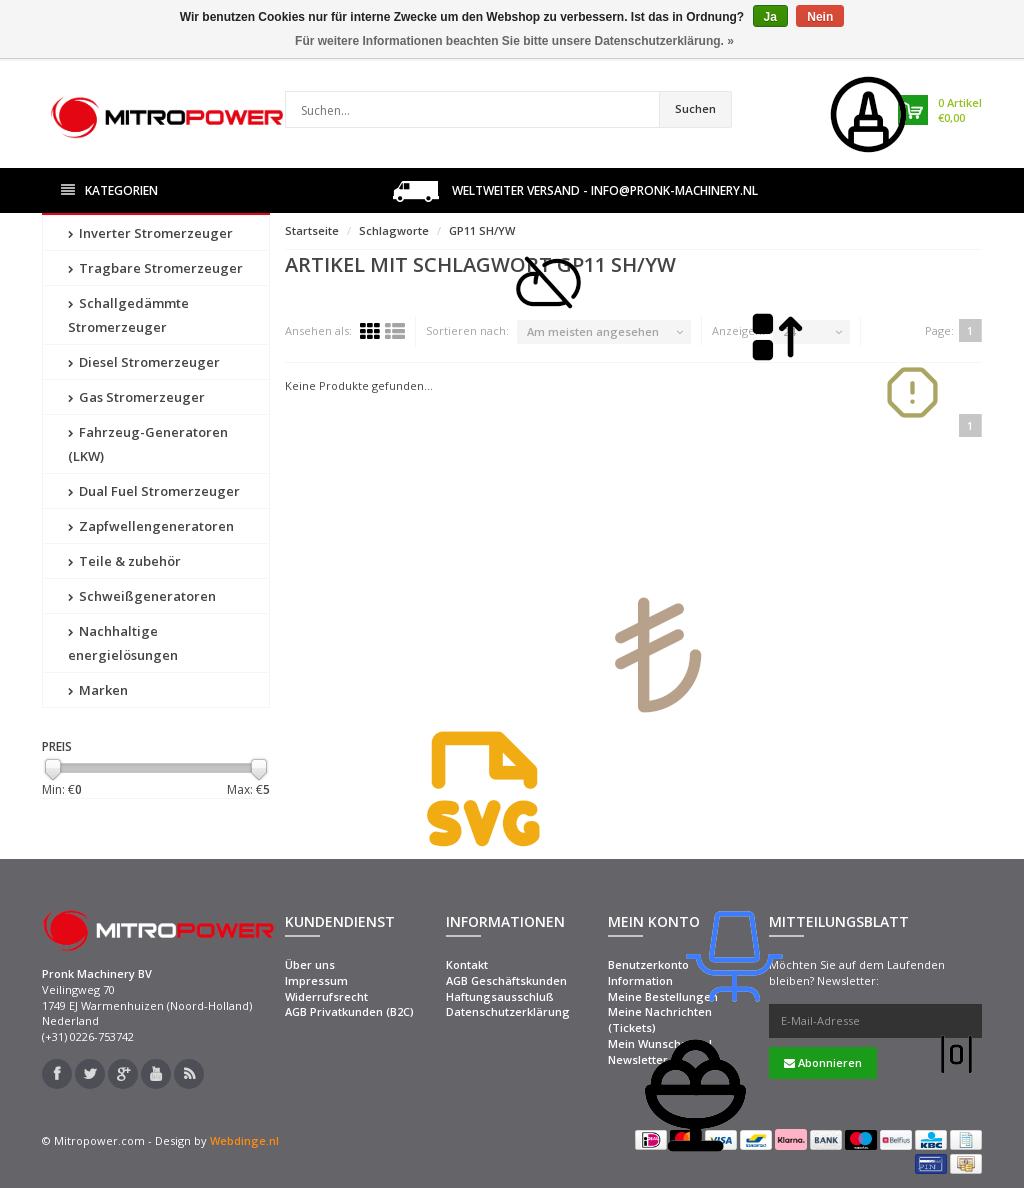 Image resolution: width=1024 pixels, height=1188 pixels. Describe the element at coordinates (695, 1095) in the screenshot. I see `view dessert or ice cream options` at that location.